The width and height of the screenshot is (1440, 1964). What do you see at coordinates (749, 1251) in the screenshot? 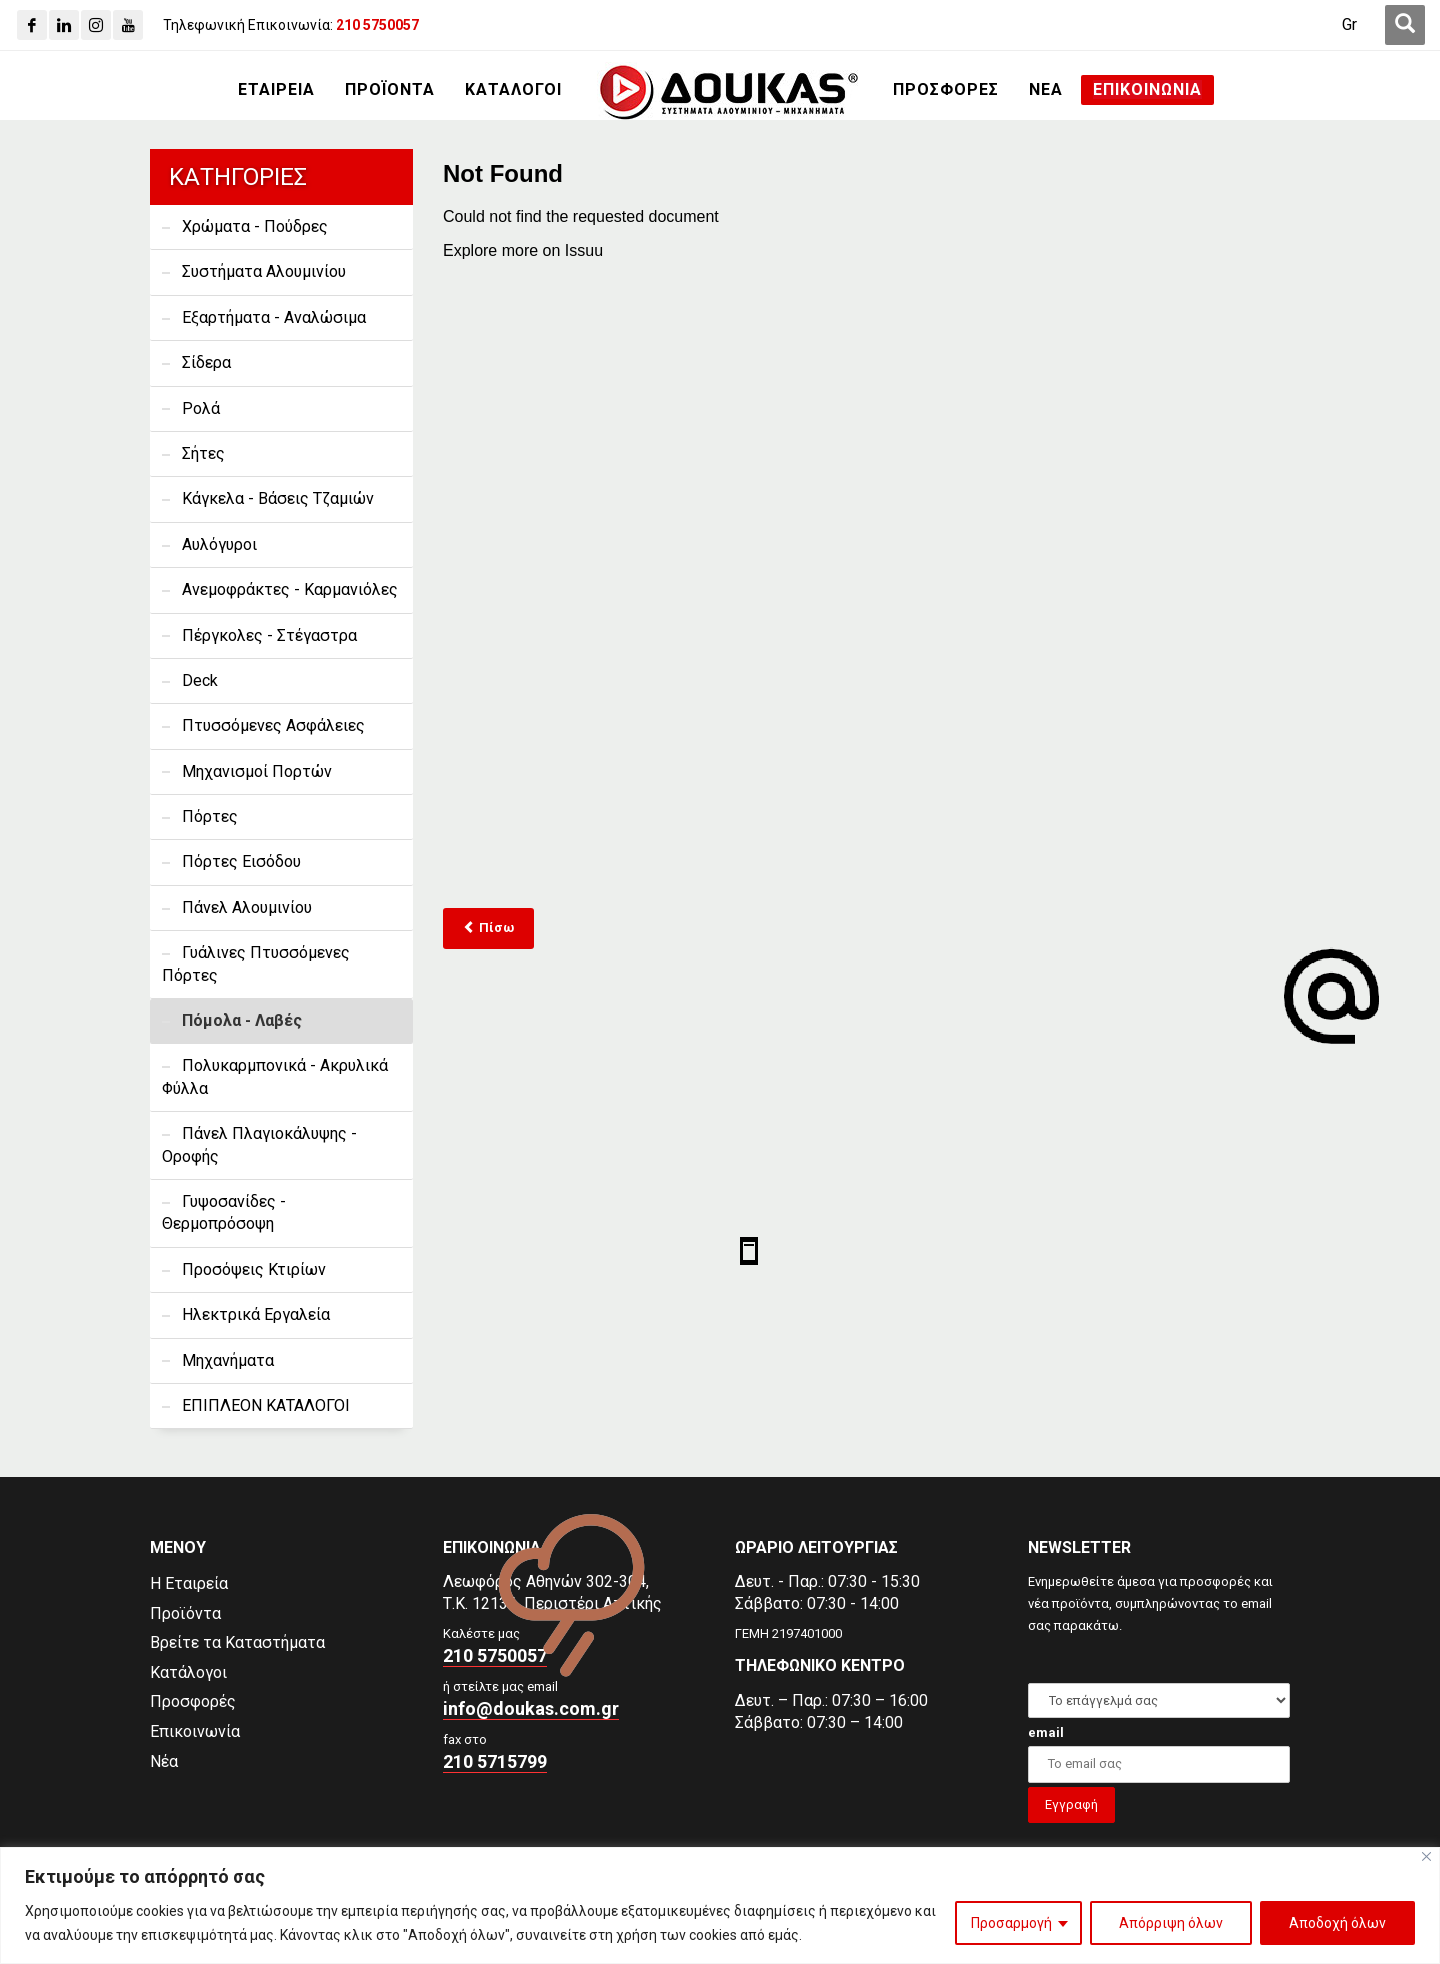
I see `manage mobile advertisement settings` at bounding box center [749, 1251].